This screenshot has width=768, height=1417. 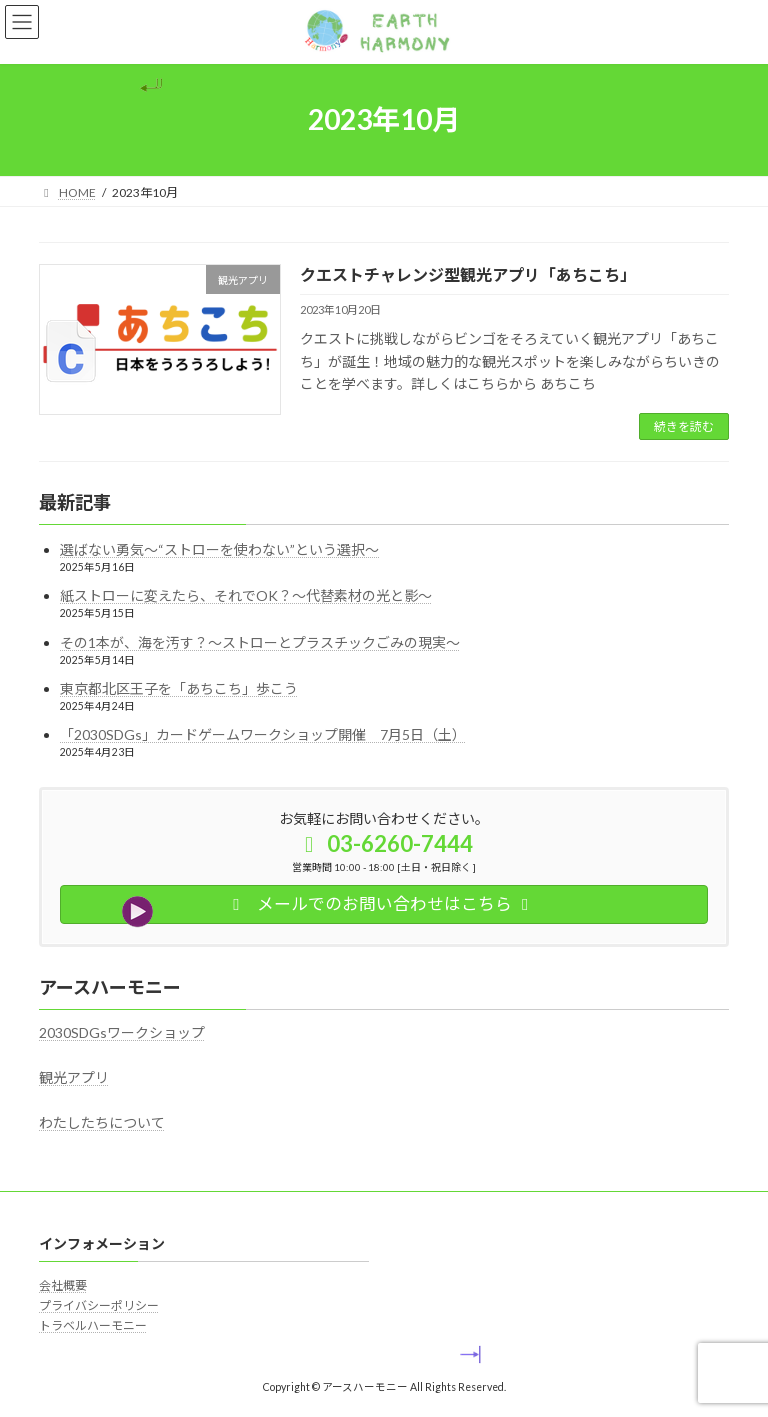 I want to click on a C programming language source file, so click(x=71, y=351).